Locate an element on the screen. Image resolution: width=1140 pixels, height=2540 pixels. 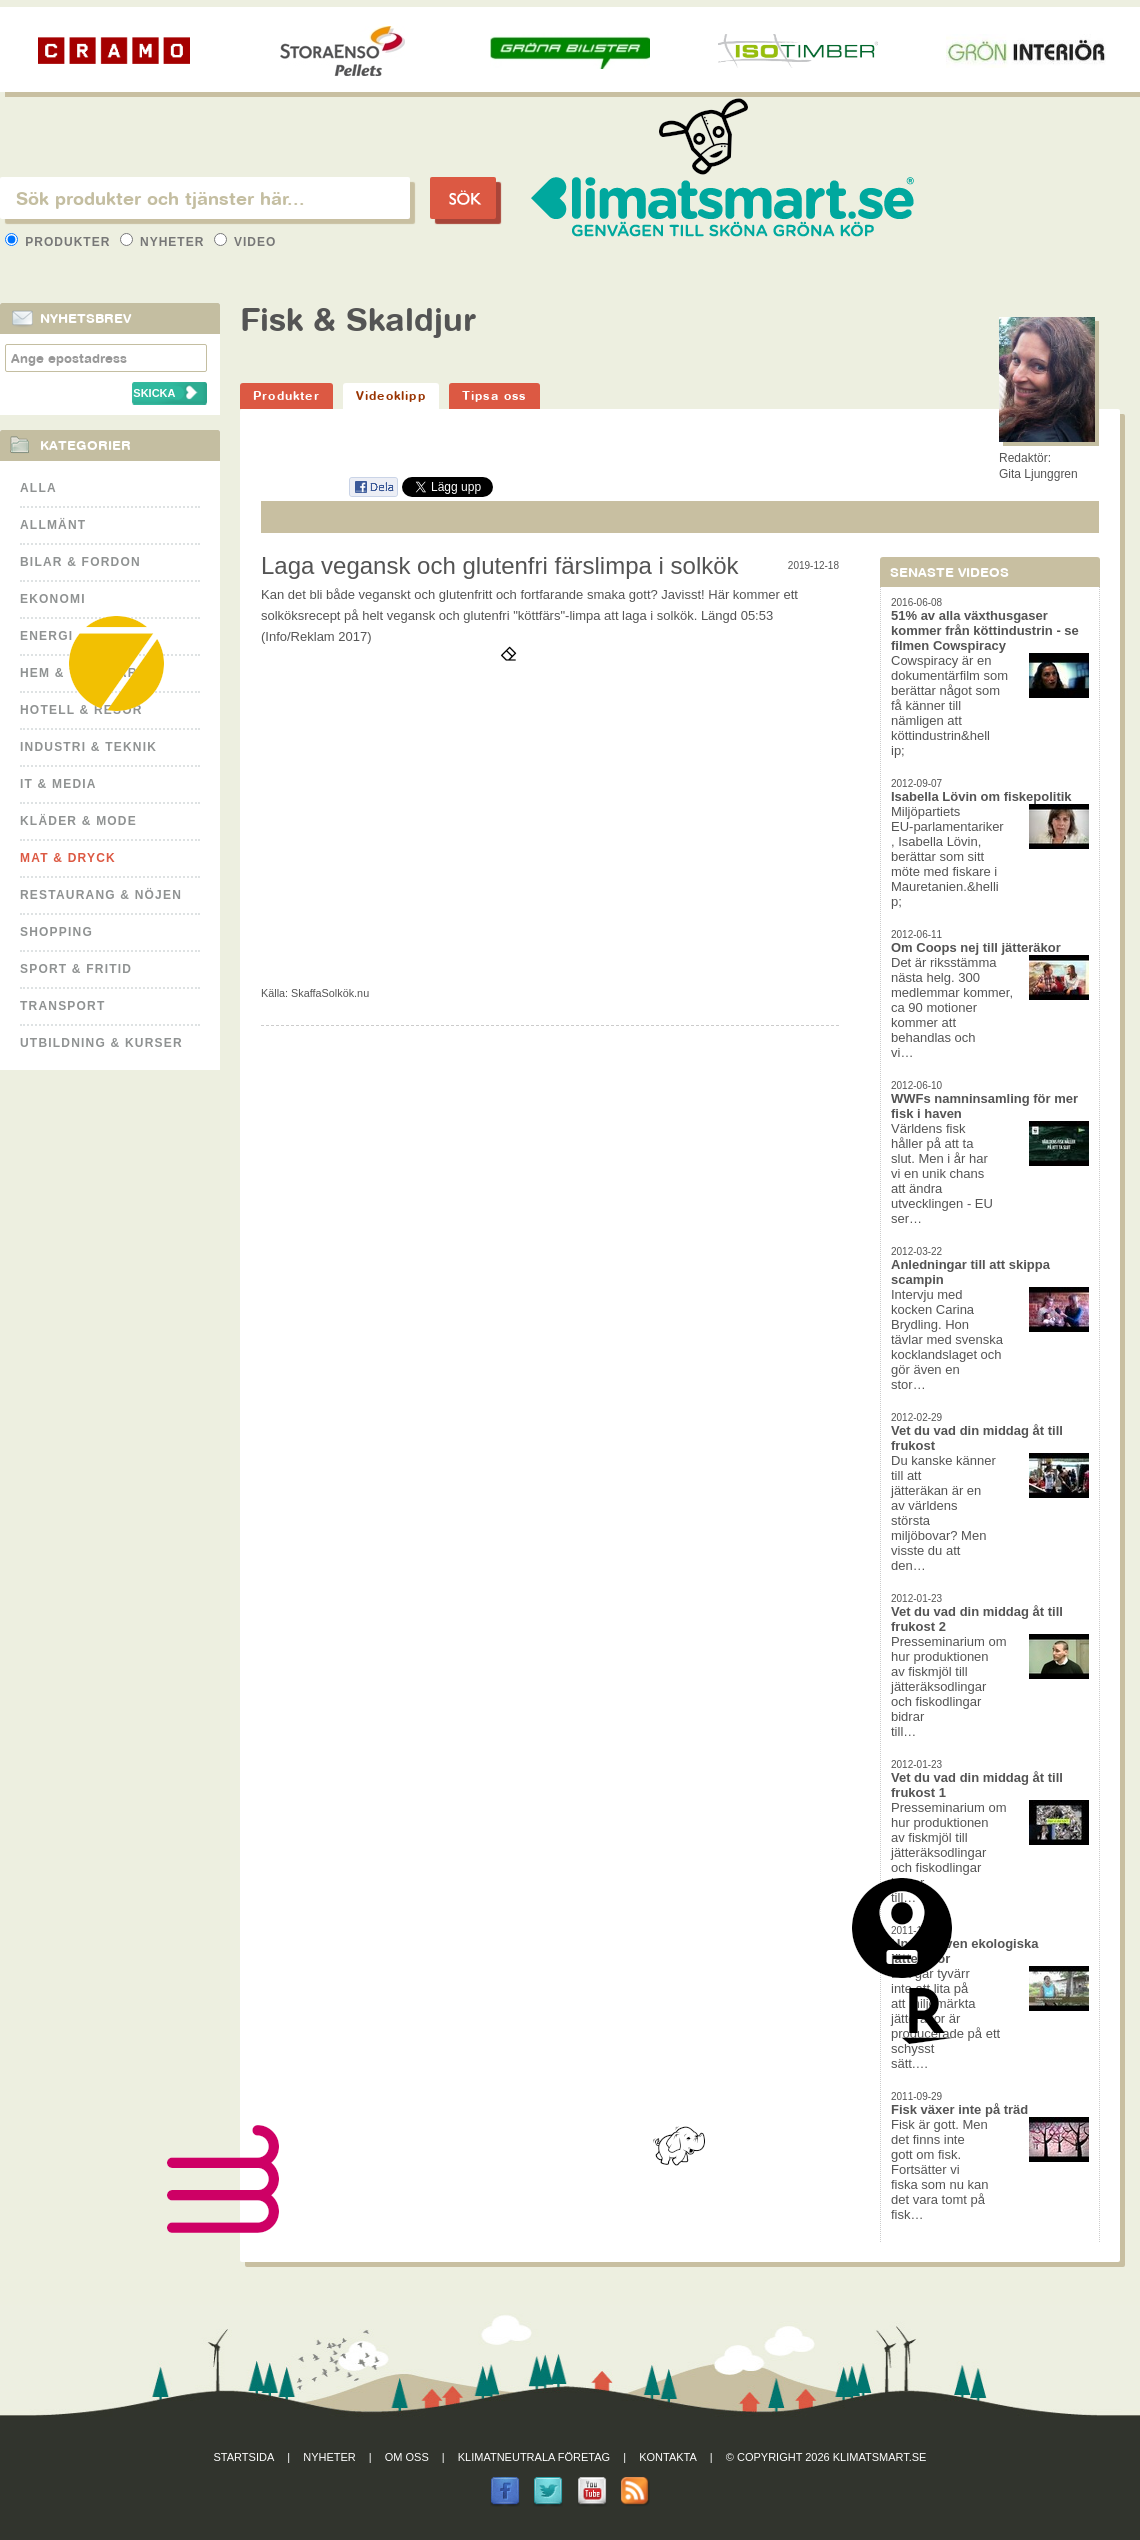
maplibre mapping library logo is located at coordinates (902, 1928).